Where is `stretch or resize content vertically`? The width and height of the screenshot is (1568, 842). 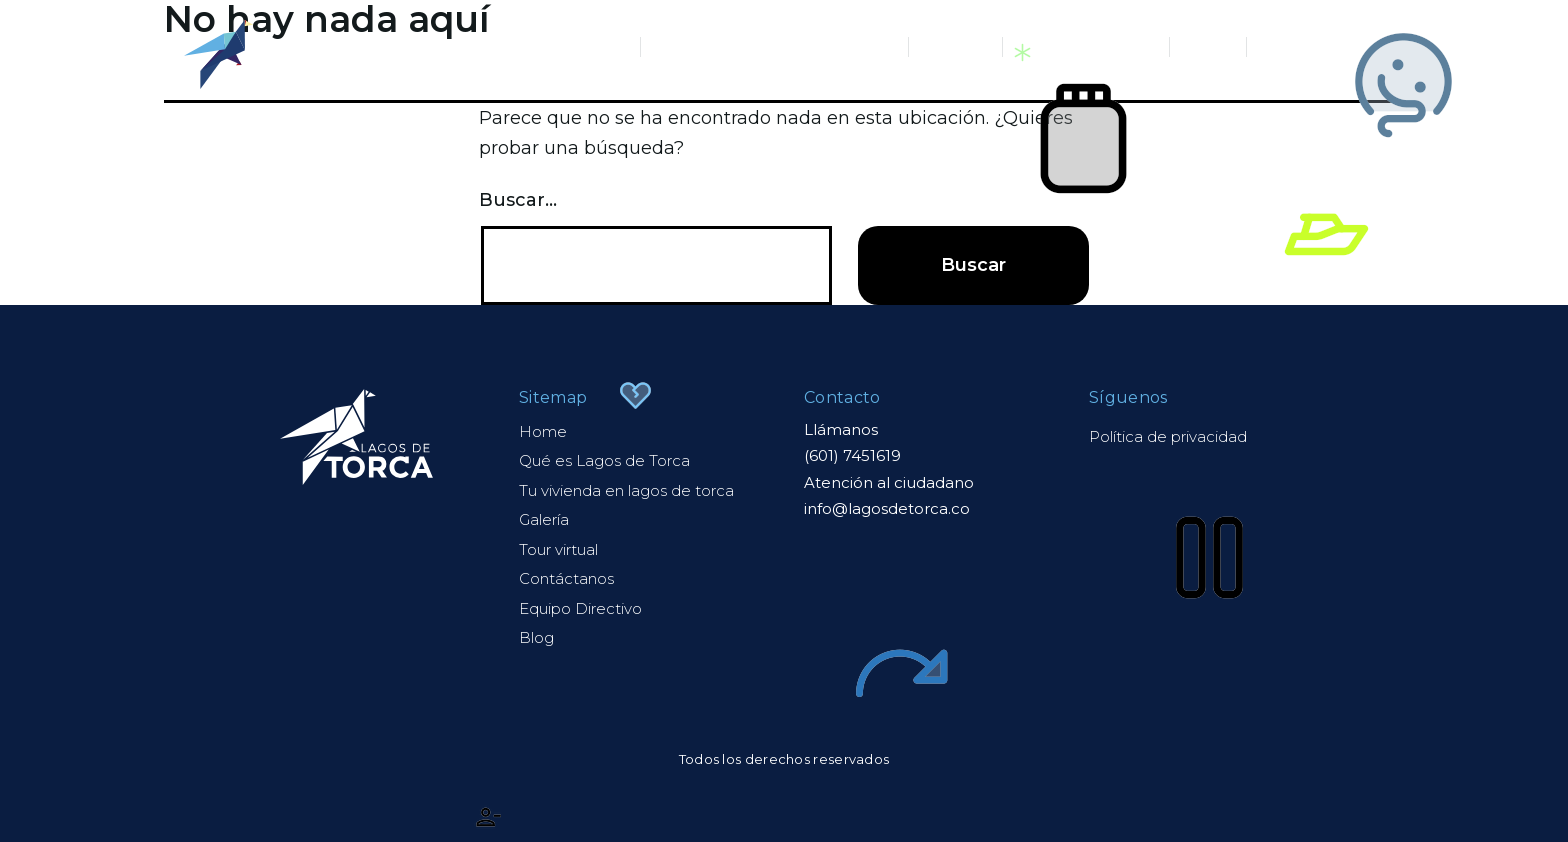
stretch or resize content vertically is located at coordinates (1209, 557).